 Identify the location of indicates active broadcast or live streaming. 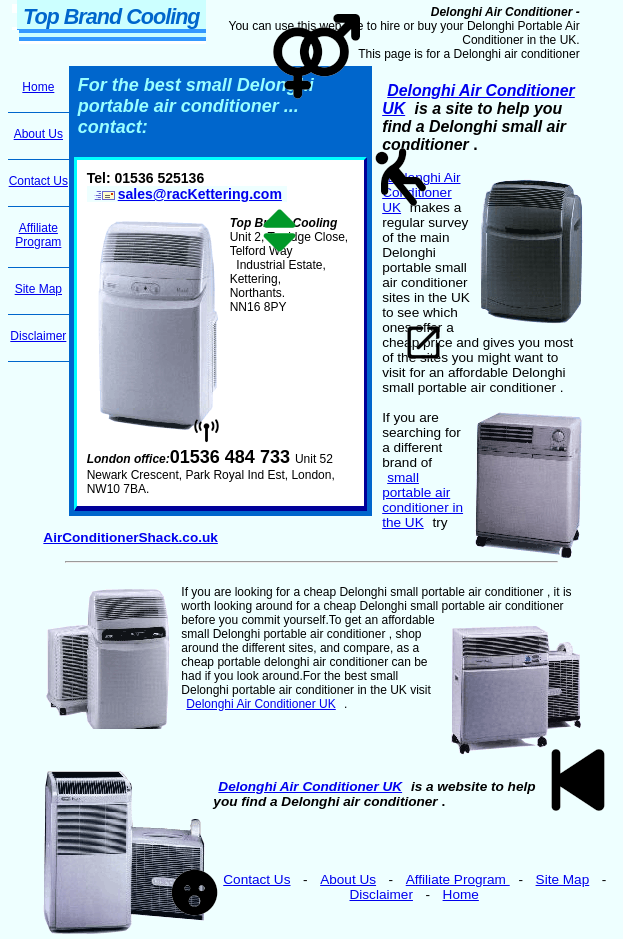
(206, 430).